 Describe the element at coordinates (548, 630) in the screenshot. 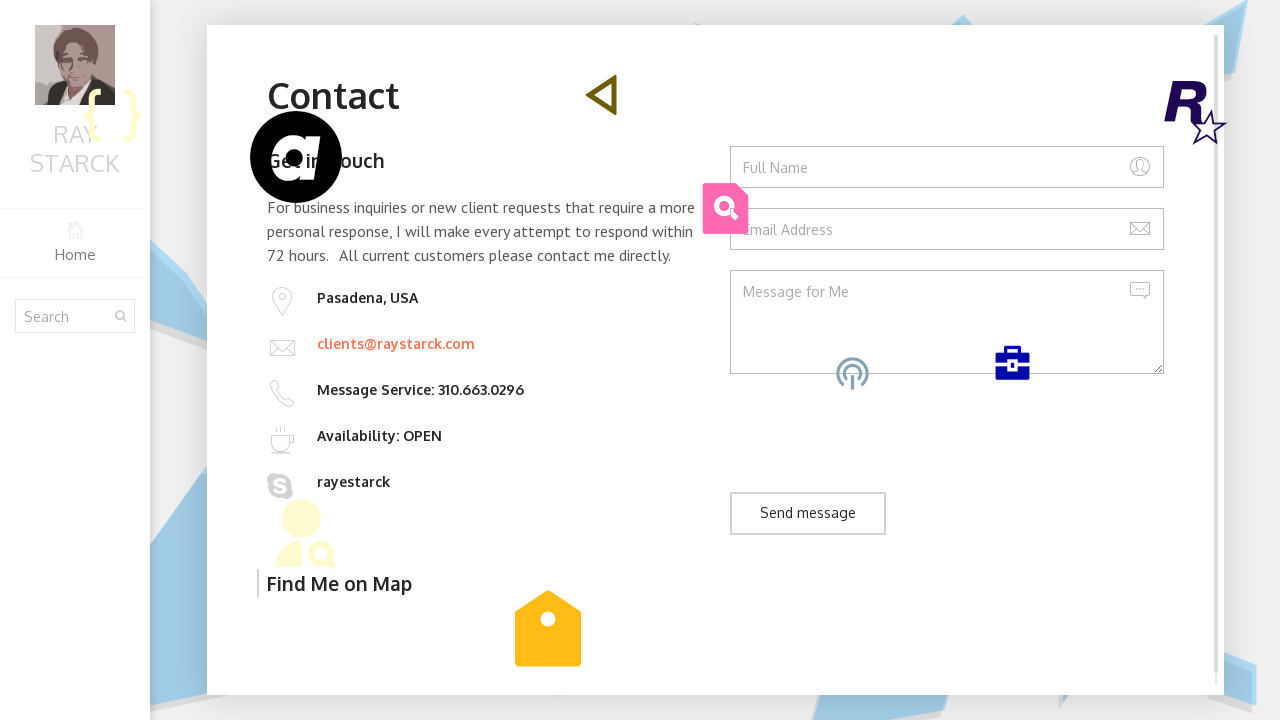

I see `navigate to home screen` at that location.